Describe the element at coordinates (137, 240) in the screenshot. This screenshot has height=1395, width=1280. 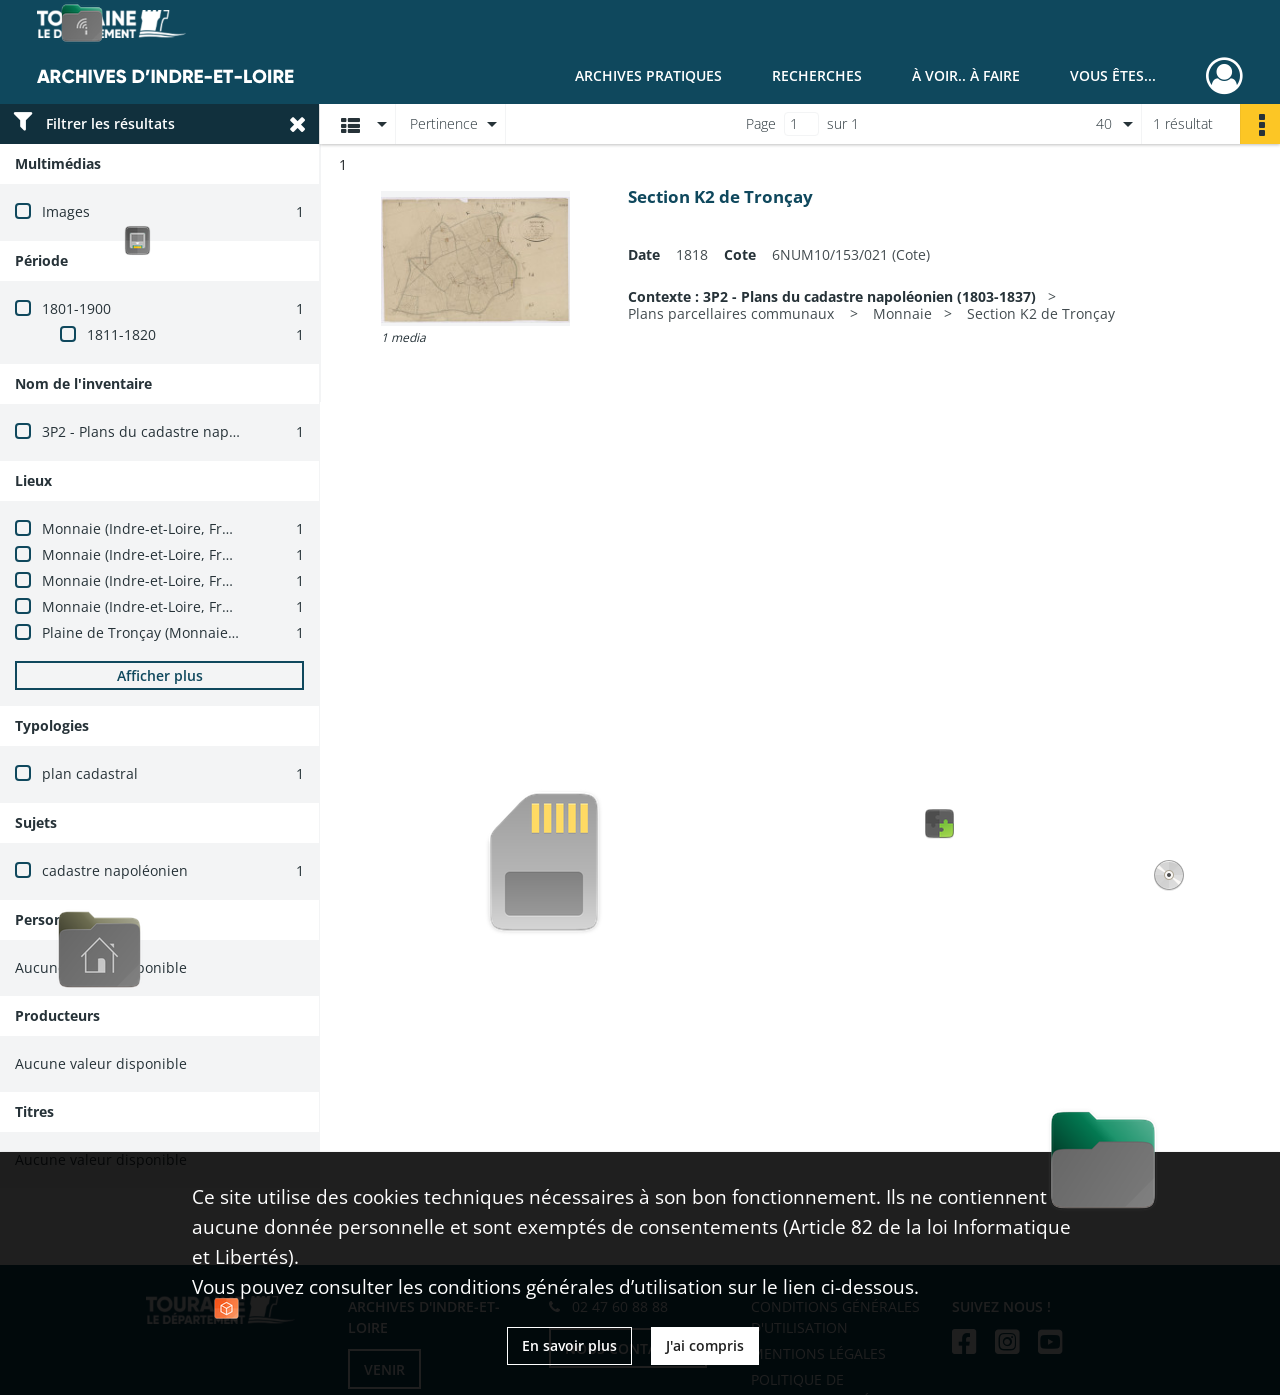
I see `game boy advance ROM file` at that location.